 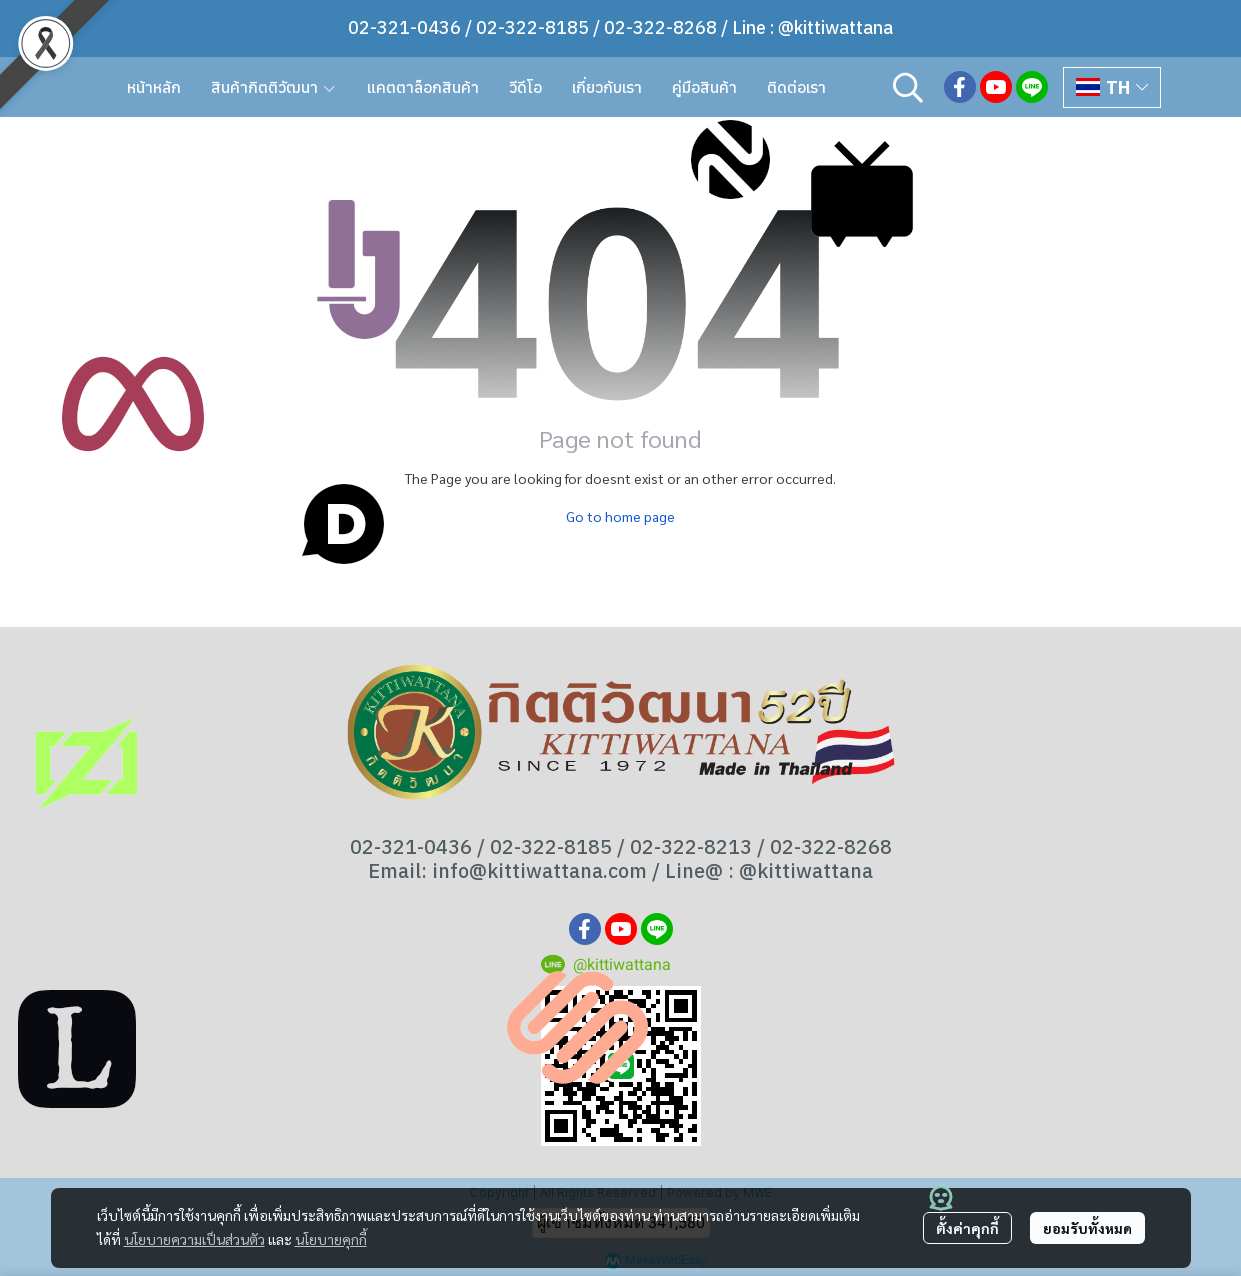 What do you see at coordinates (344, 524) in the screenshot?
I see `open Disqus comments section` at bounding box center [344, 524].